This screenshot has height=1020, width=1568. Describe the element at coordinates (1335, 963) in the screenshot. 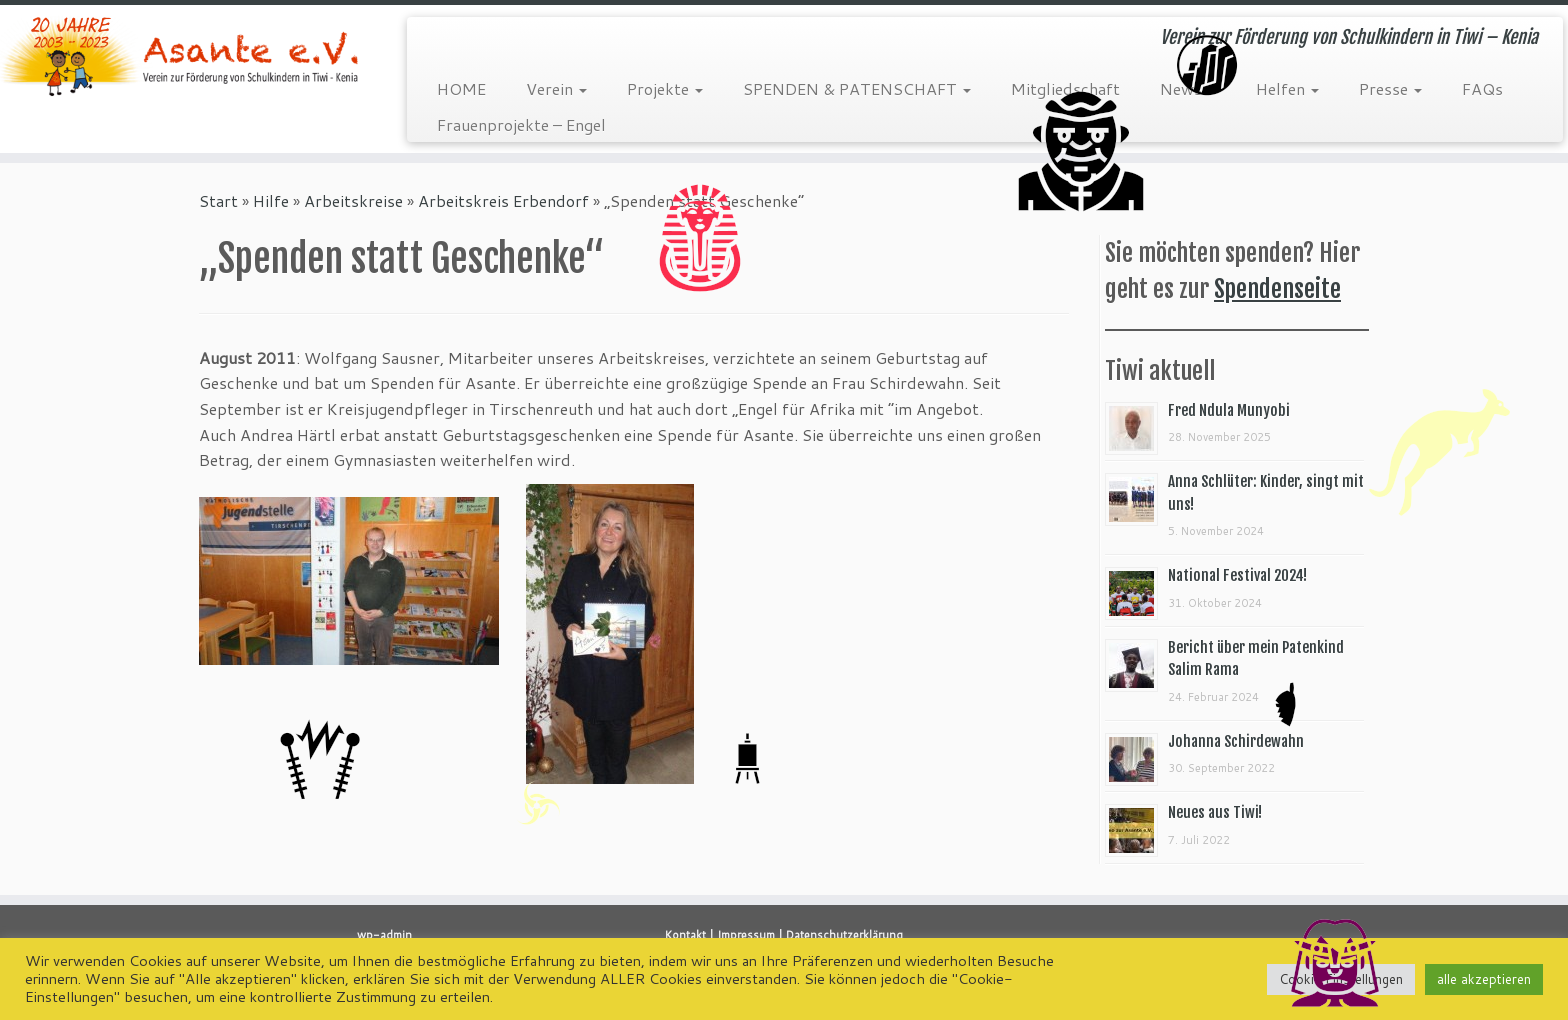

I see `select barbarian character class` at that location.